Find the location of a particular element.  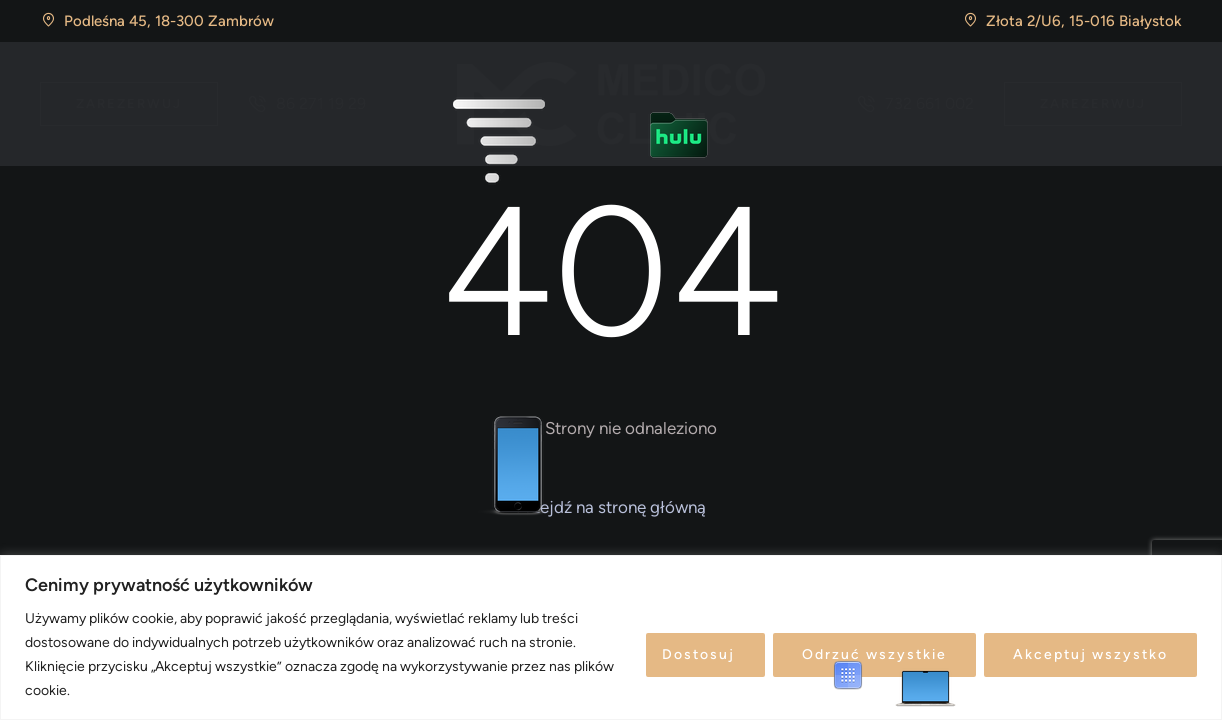

folder containing Hulu app data or downloads is located at coordinates (678, 136).